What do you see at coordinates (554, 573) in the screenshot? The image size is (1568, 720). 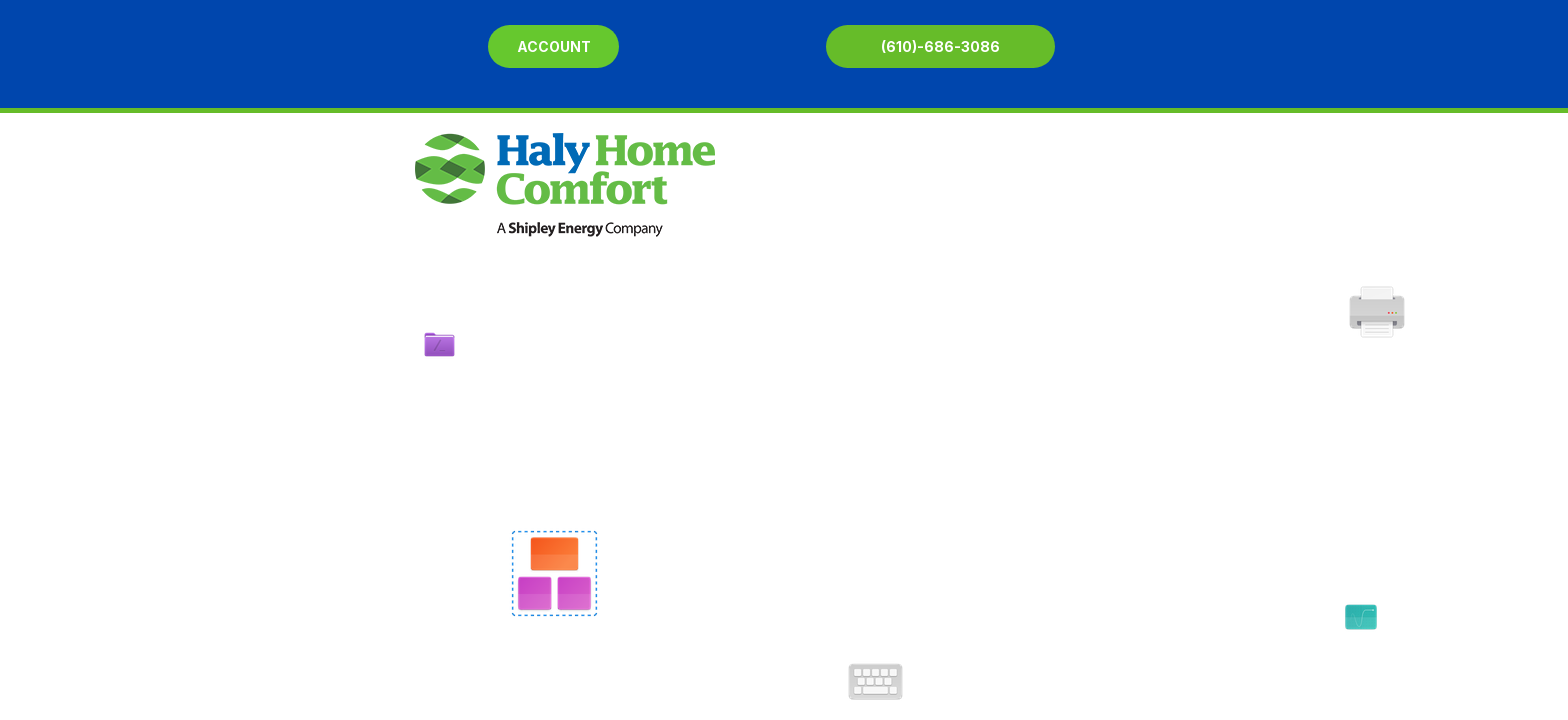 I see `select all items in the current view` at bounding box center [554, 573].